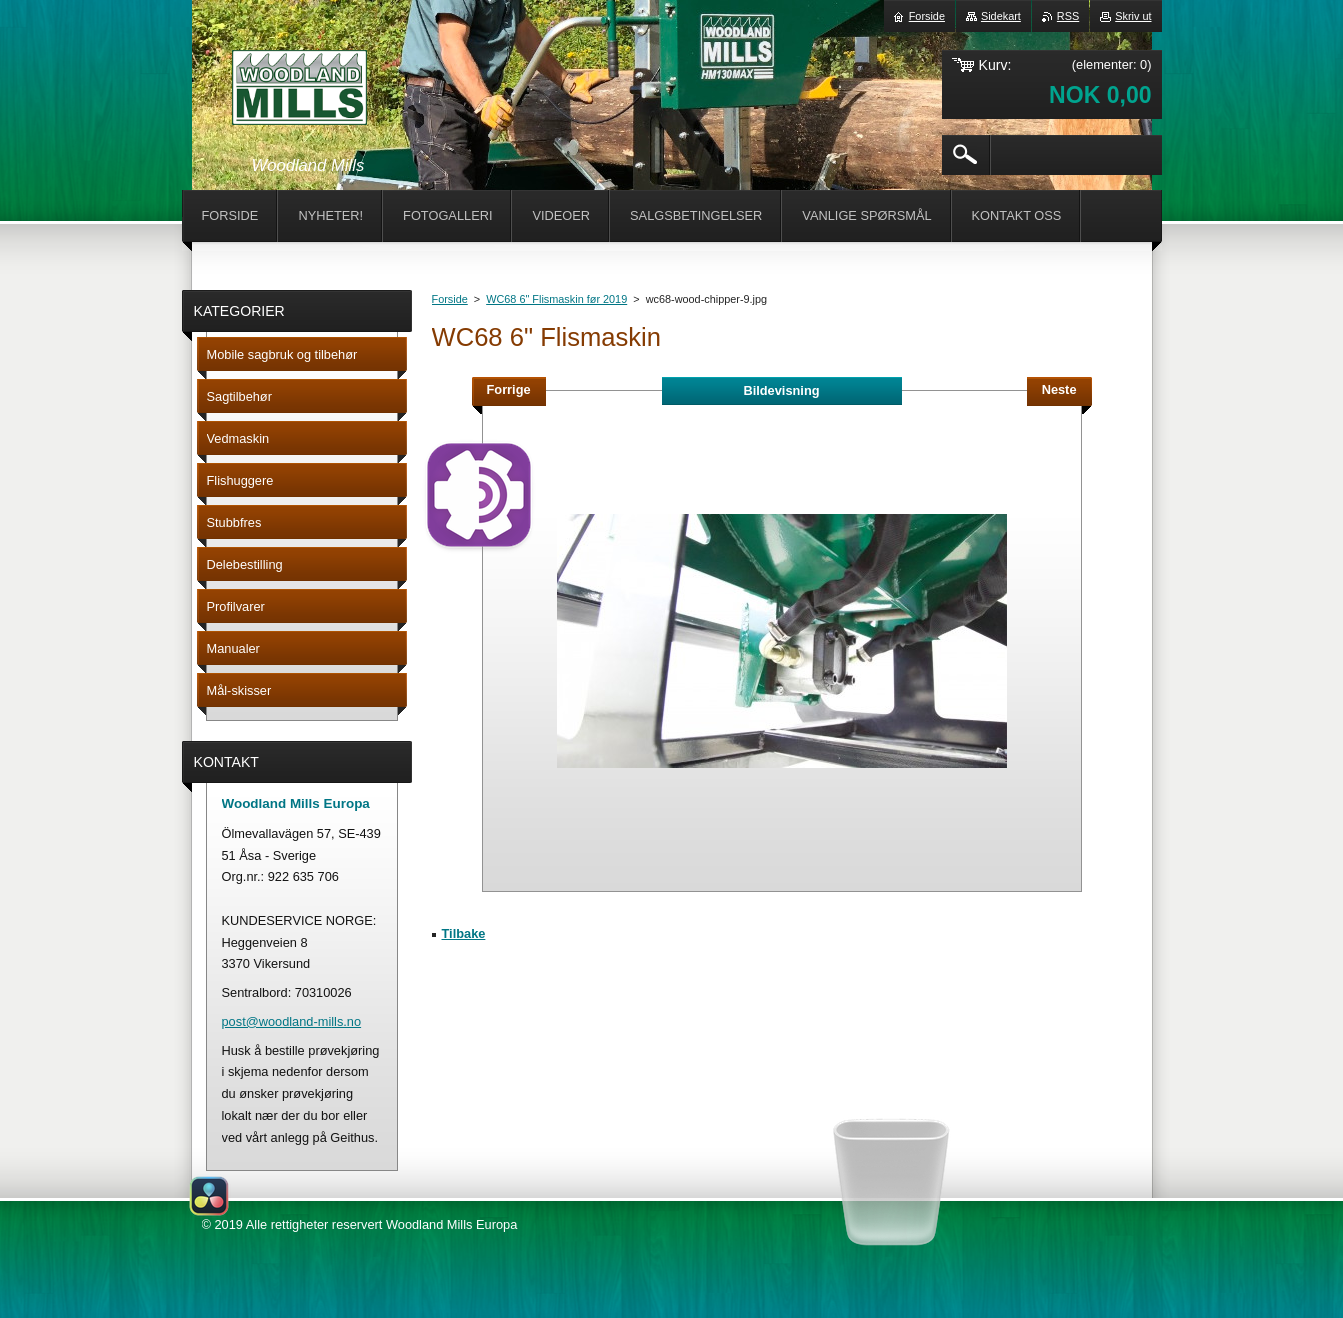 This screenshot has width=1343, height=1318. Describe the element at coordinates (891, 1180) in the screenshot. I see `empty trash bin with no items to delete` at that location.